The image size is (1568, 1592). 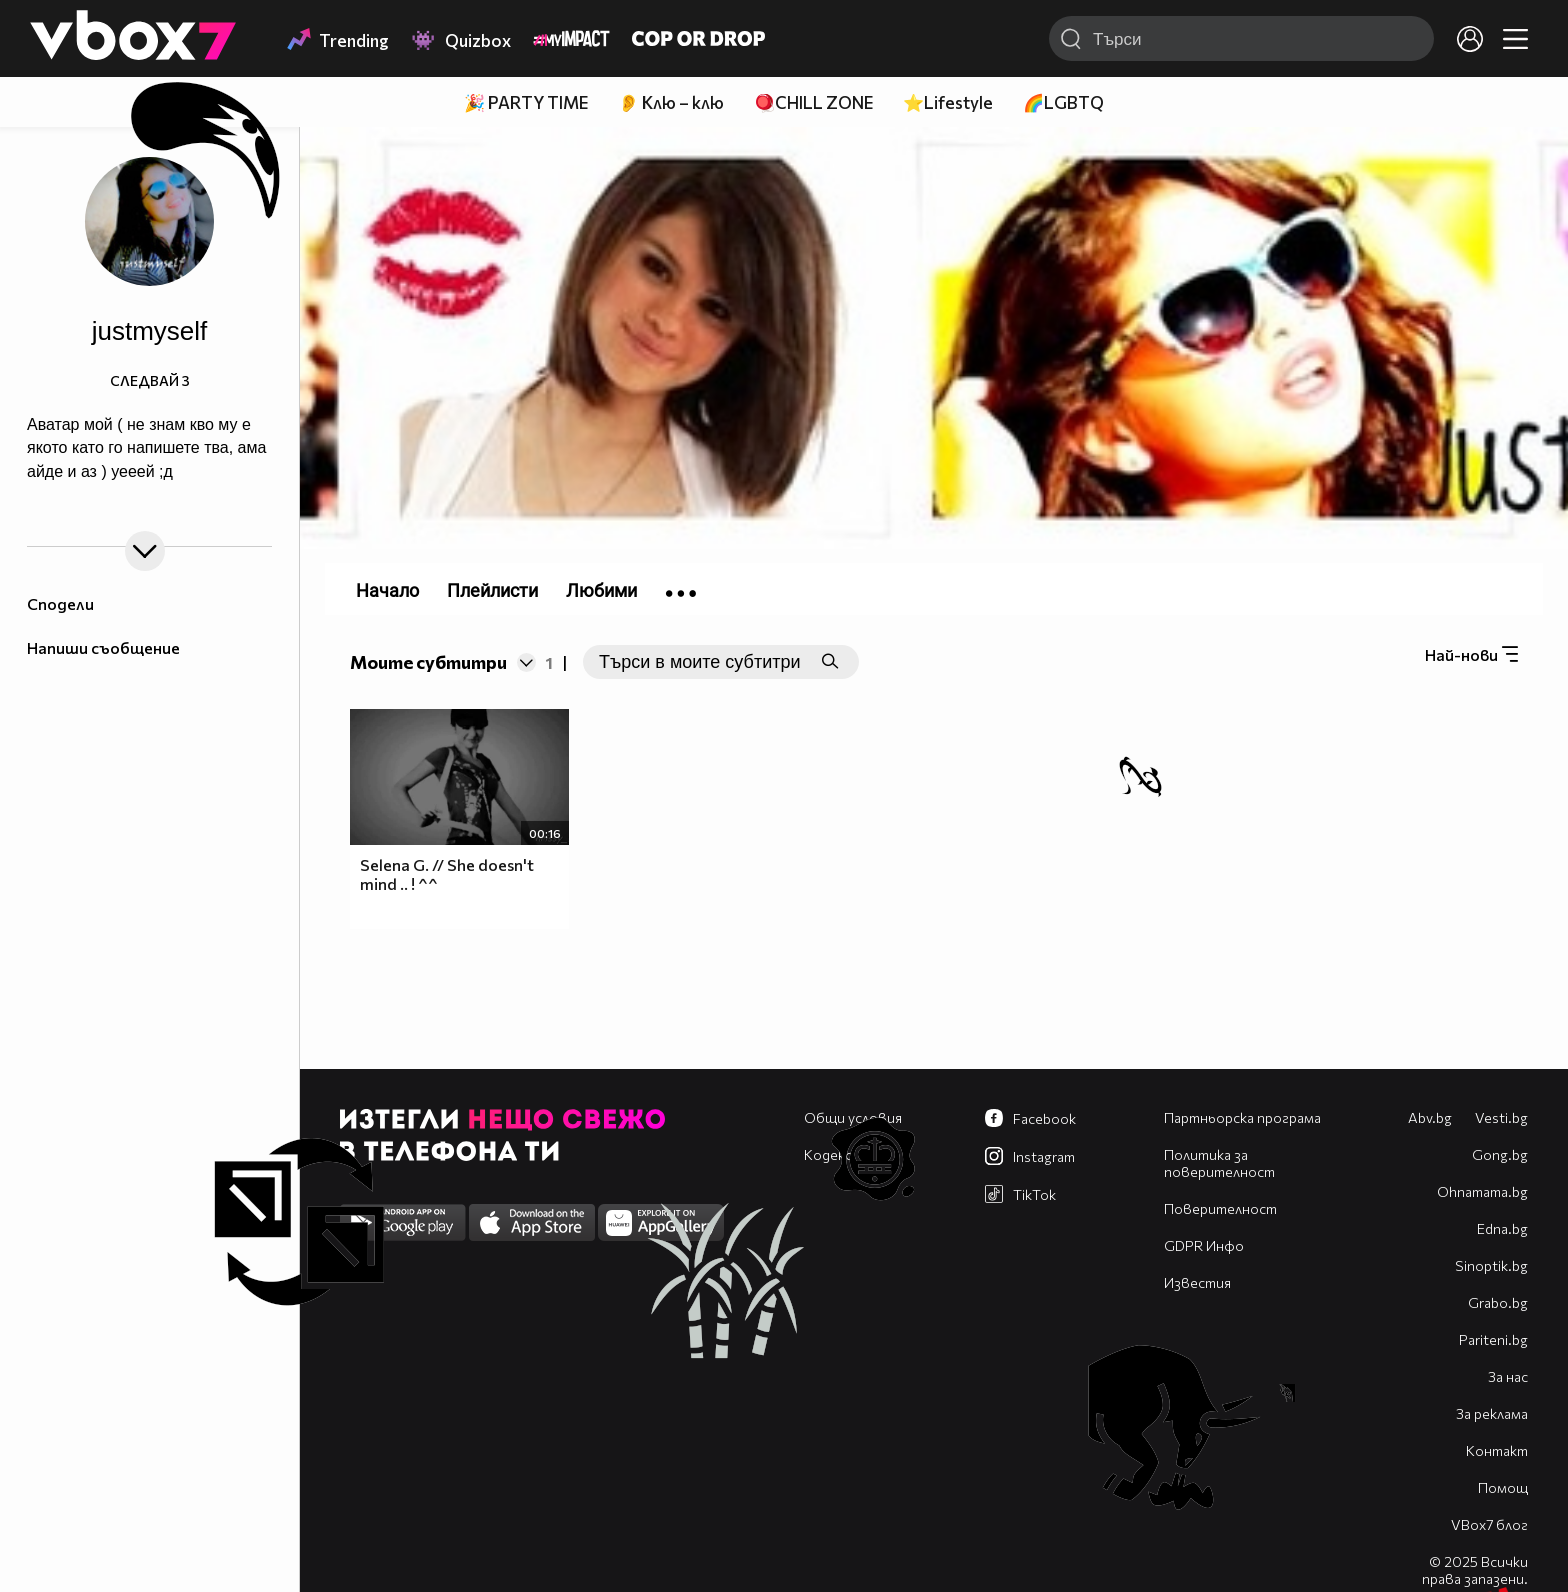 I want to click on access mountain climbing or rock climbing activities, so click(x=1286, y=1393).